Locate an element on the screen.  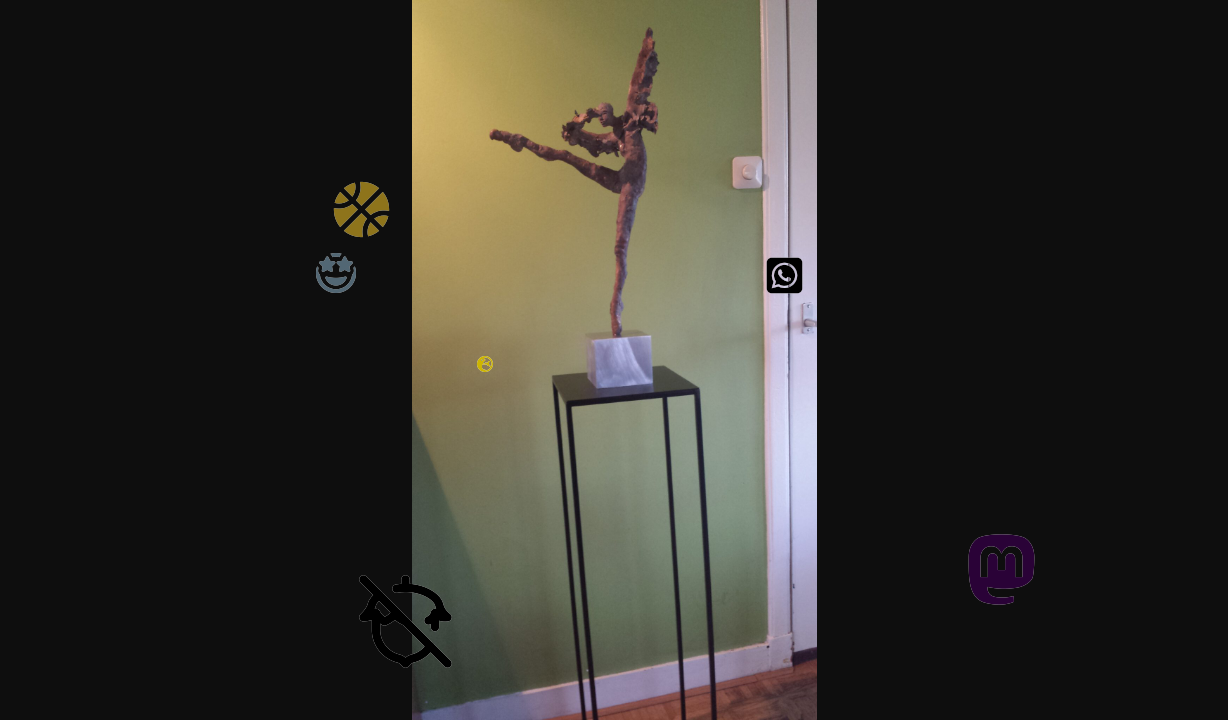
indicates nut-free or no nuts allowed is located at coordinates (405, 621).